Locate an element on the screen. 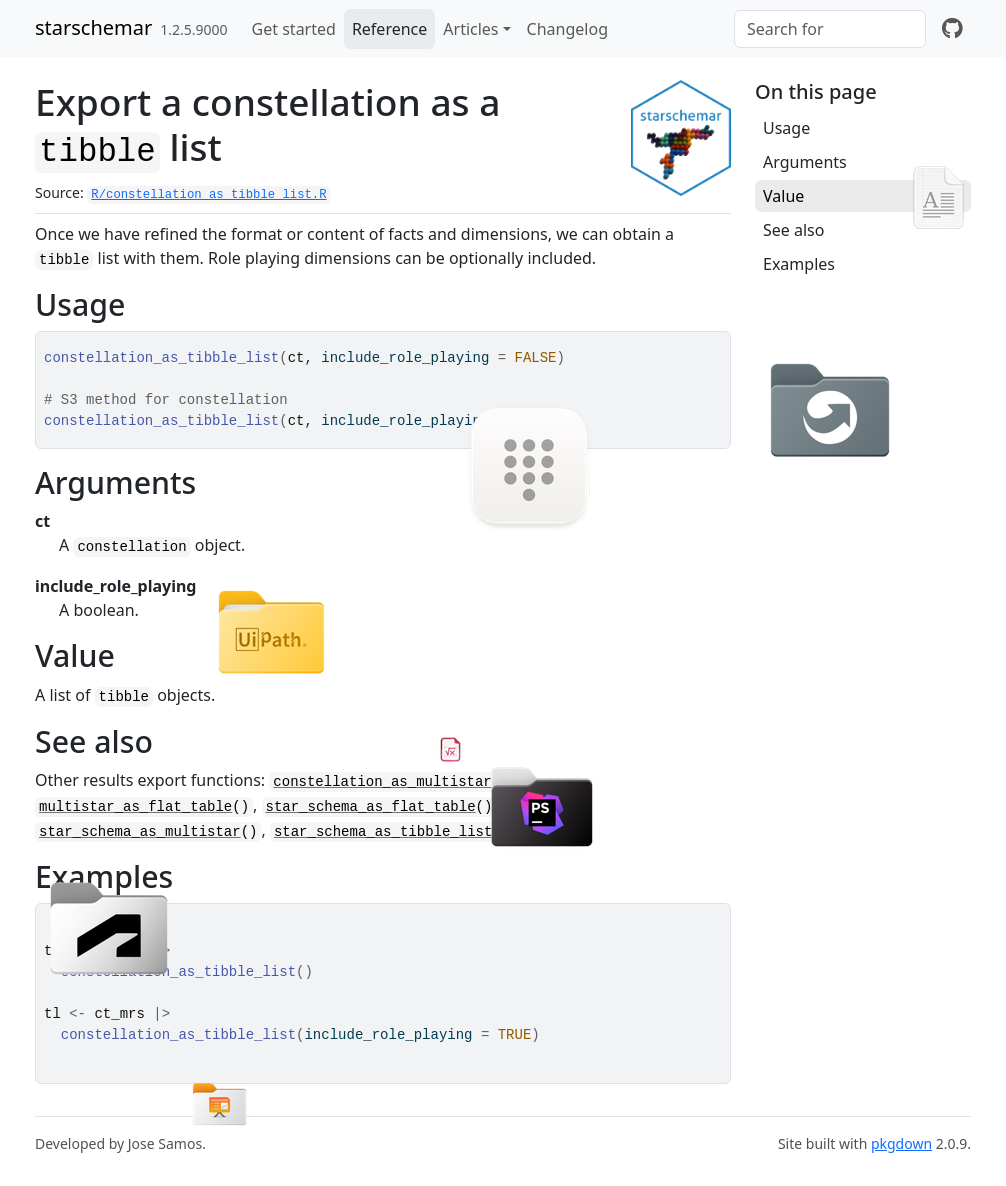 The image size is (1006, 1186). libreoffice math formula file is located at coordinates (450, 749).